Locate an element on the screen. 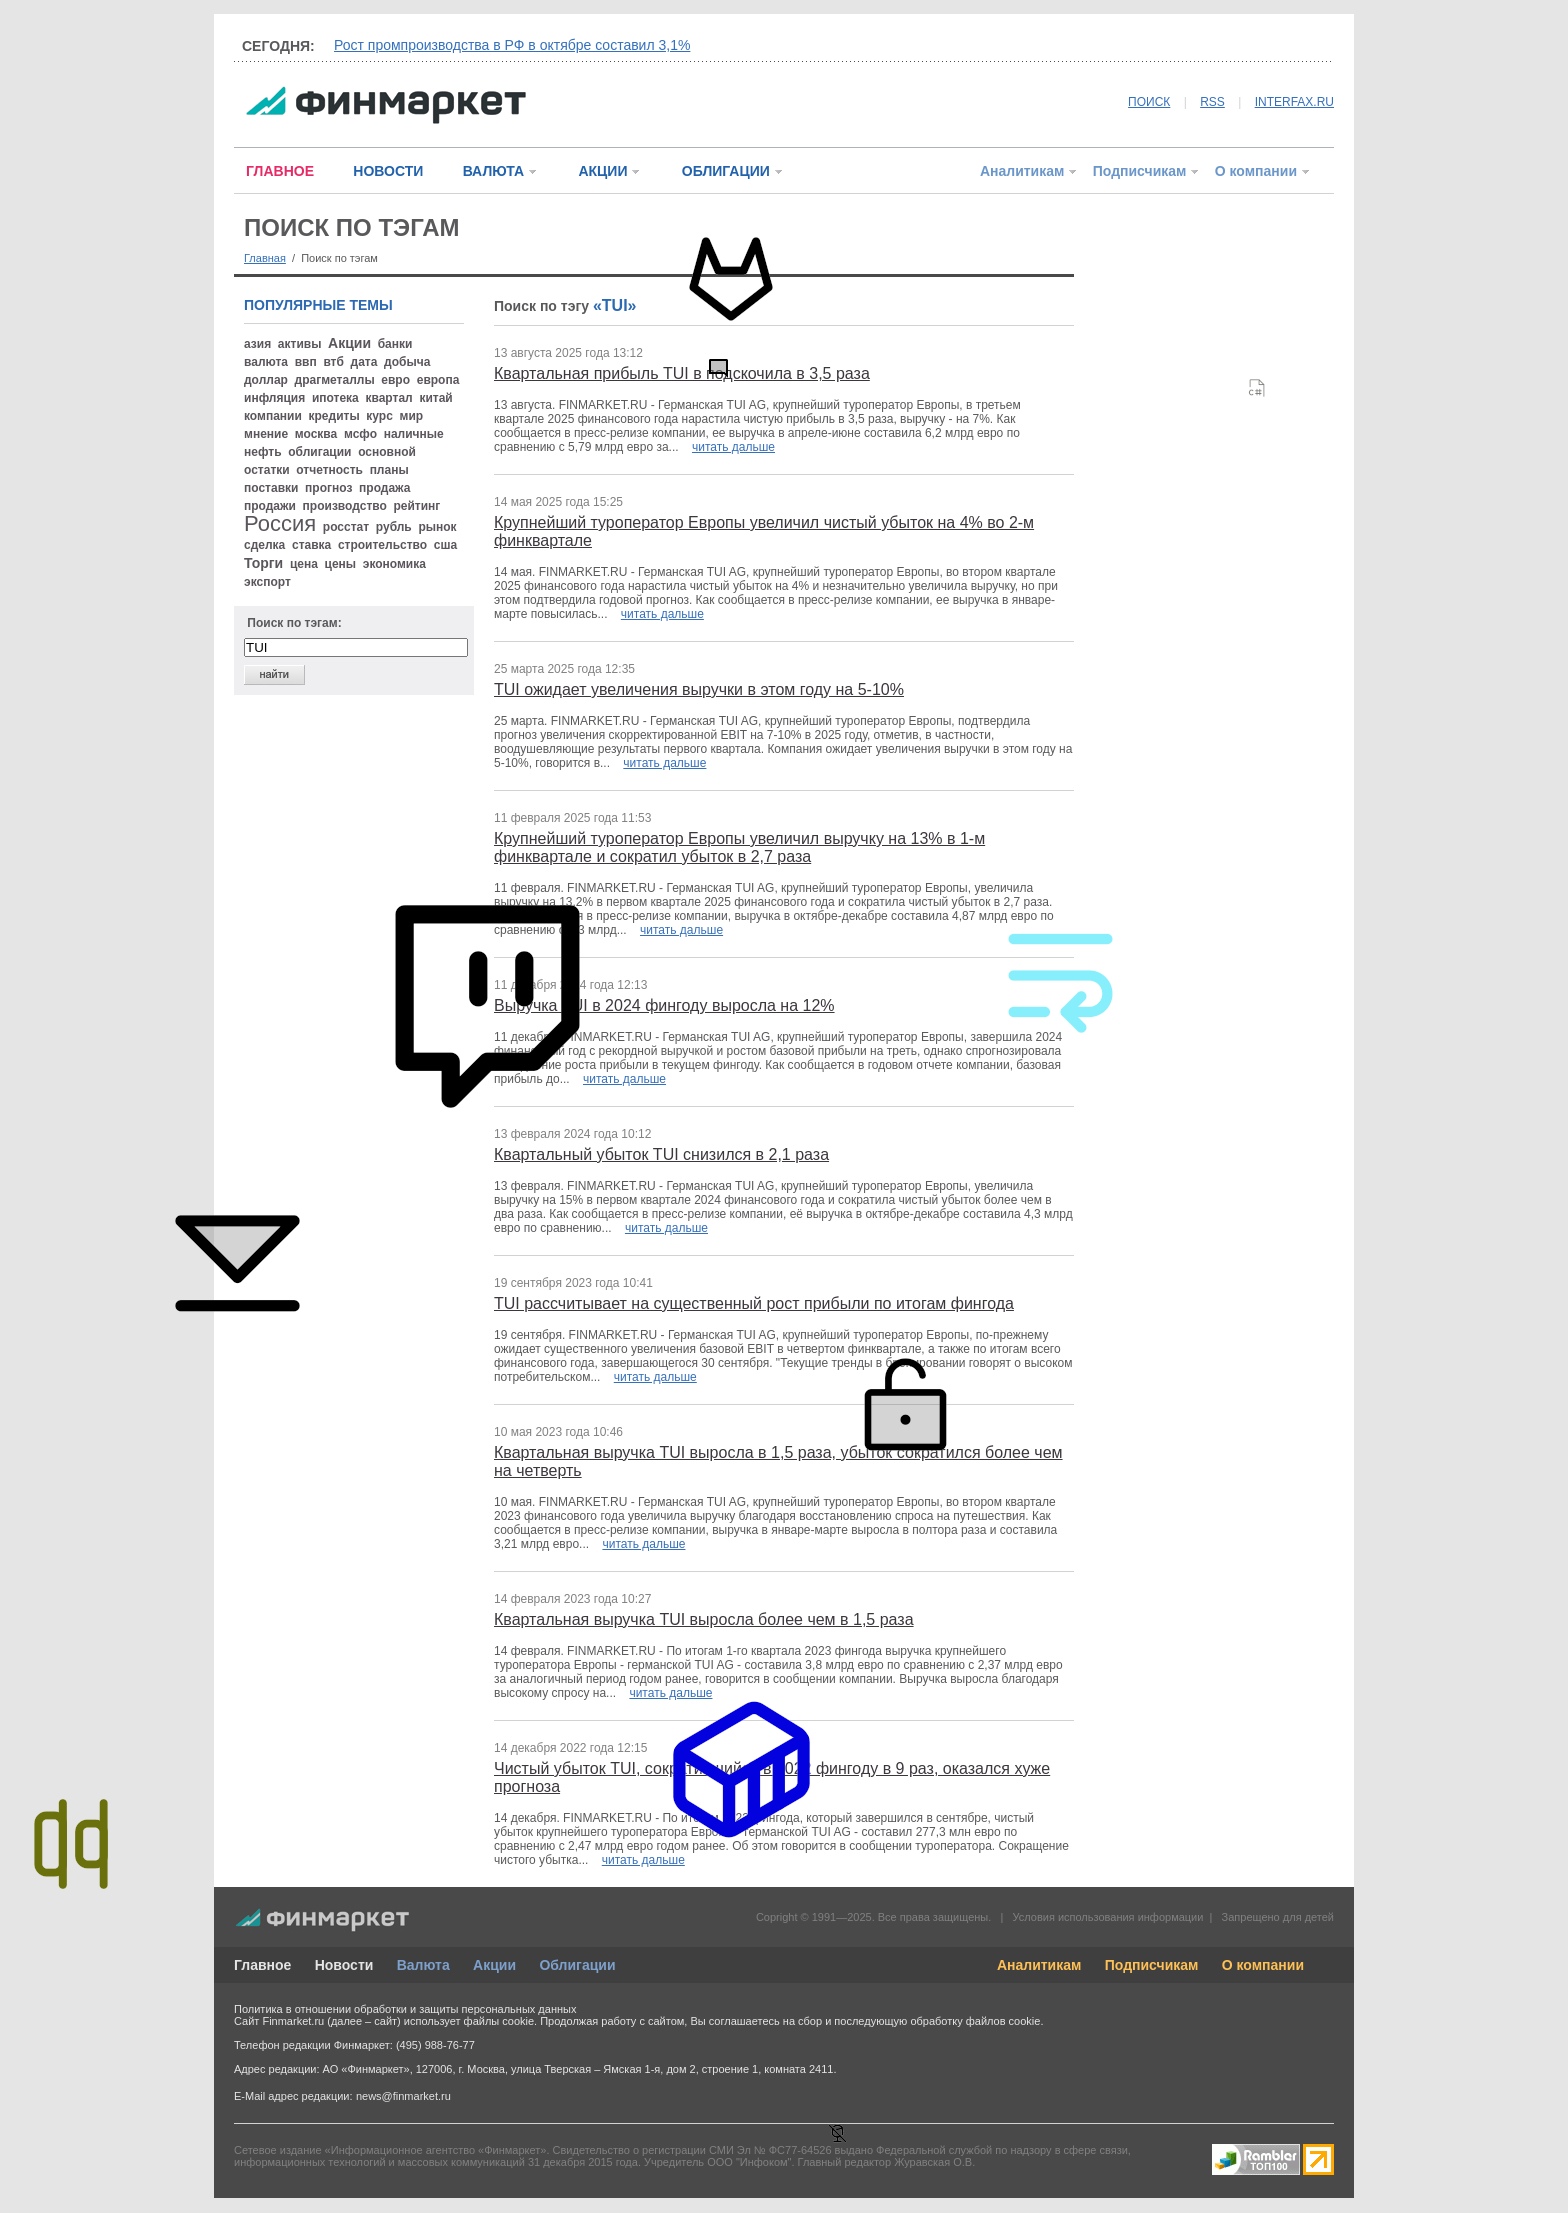 The image size is (1568, 2213). open Twitch app is located at coordinates (487, 1006).